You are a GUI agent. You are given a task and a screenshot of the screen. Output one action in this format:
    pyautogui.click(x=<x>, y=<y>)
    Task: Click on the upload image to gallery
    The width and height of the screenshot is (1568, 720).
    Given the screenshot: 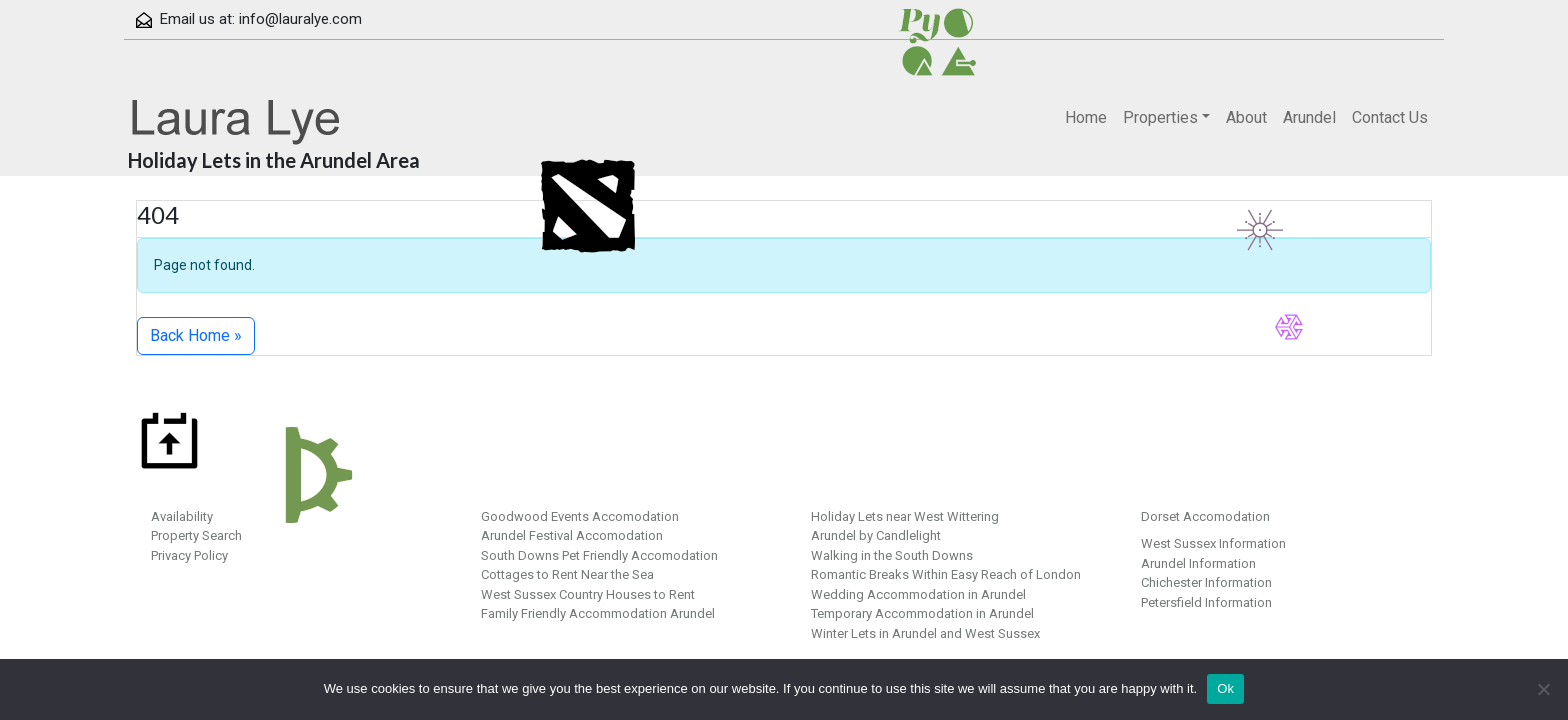 What is the action you would take?
    pyautogui.click(x=169, y=443)
    